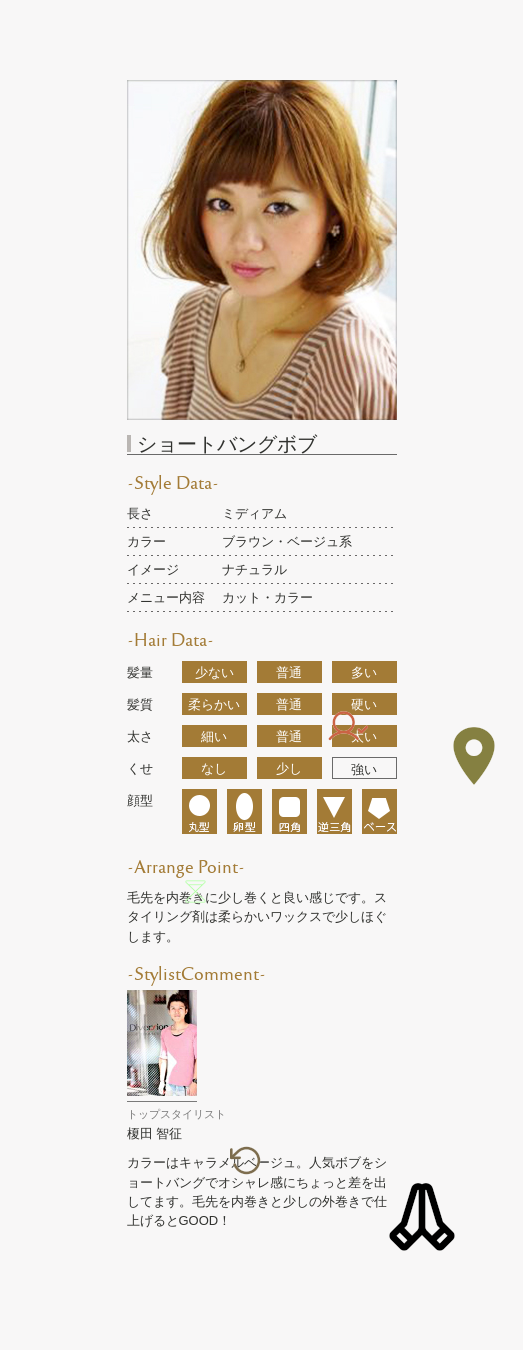  I want to click on view current location on map, so click(474, 756).